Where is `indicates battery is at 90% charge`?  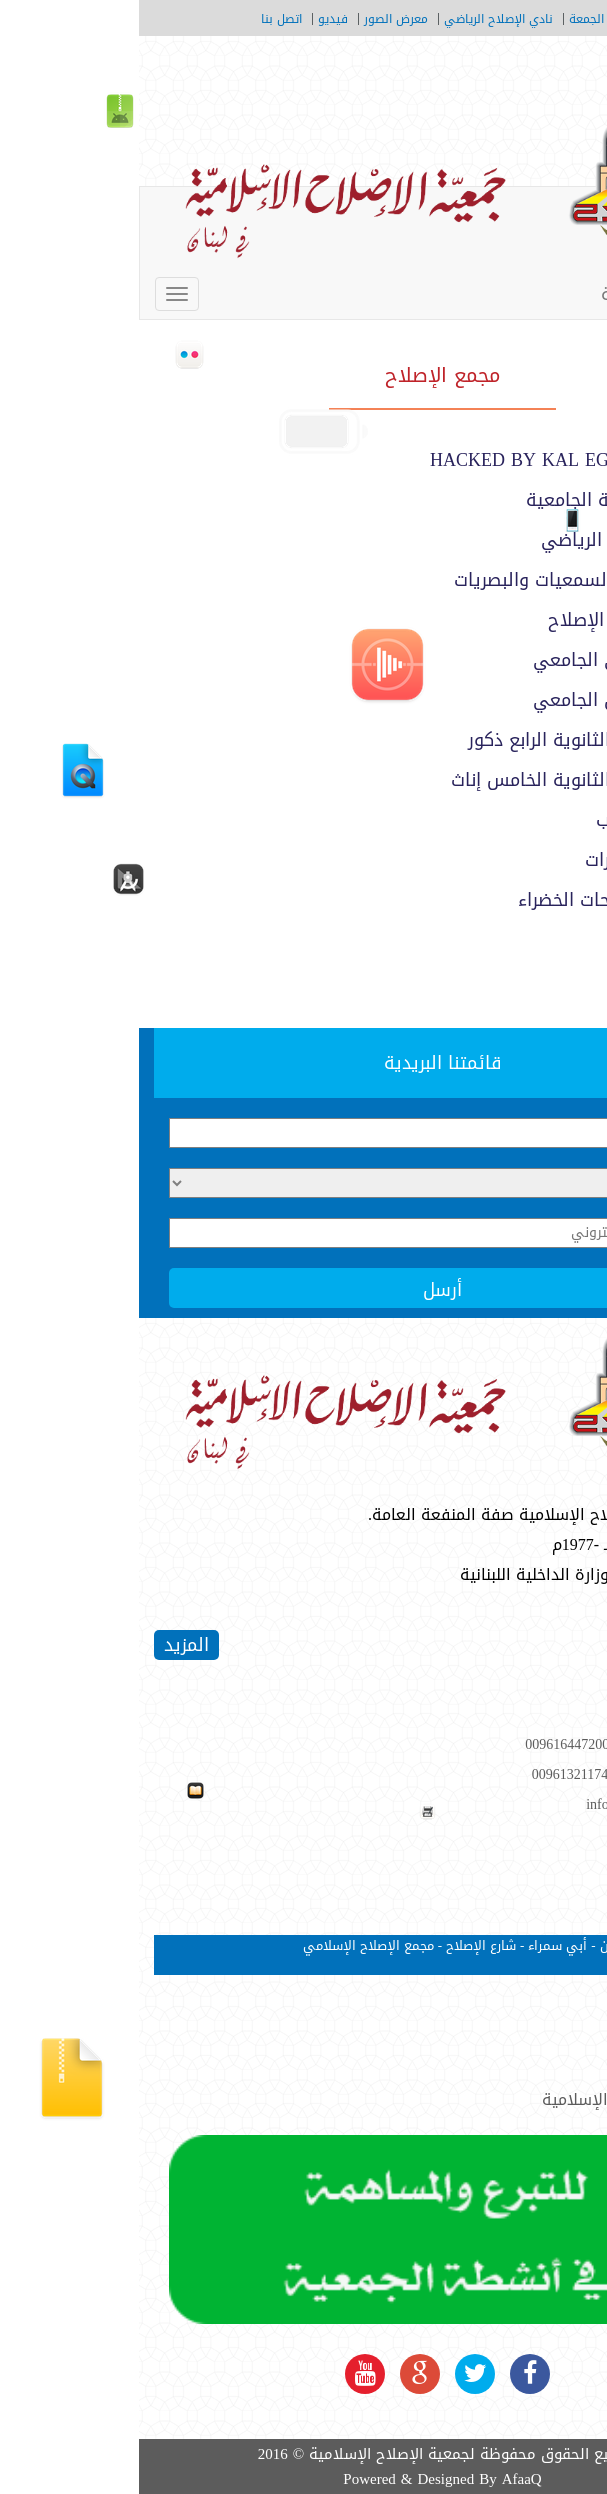
indicates battery is at 90% charge is located at coordinates (323, 431).